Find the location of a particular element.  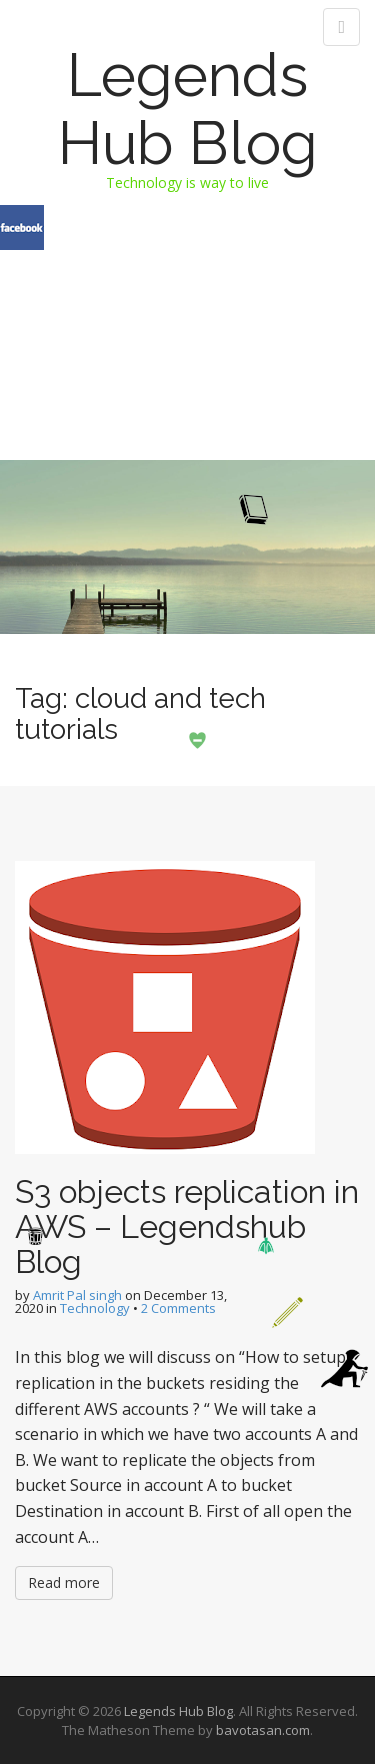

edit or modify content is located at coordinates (287, 1312).